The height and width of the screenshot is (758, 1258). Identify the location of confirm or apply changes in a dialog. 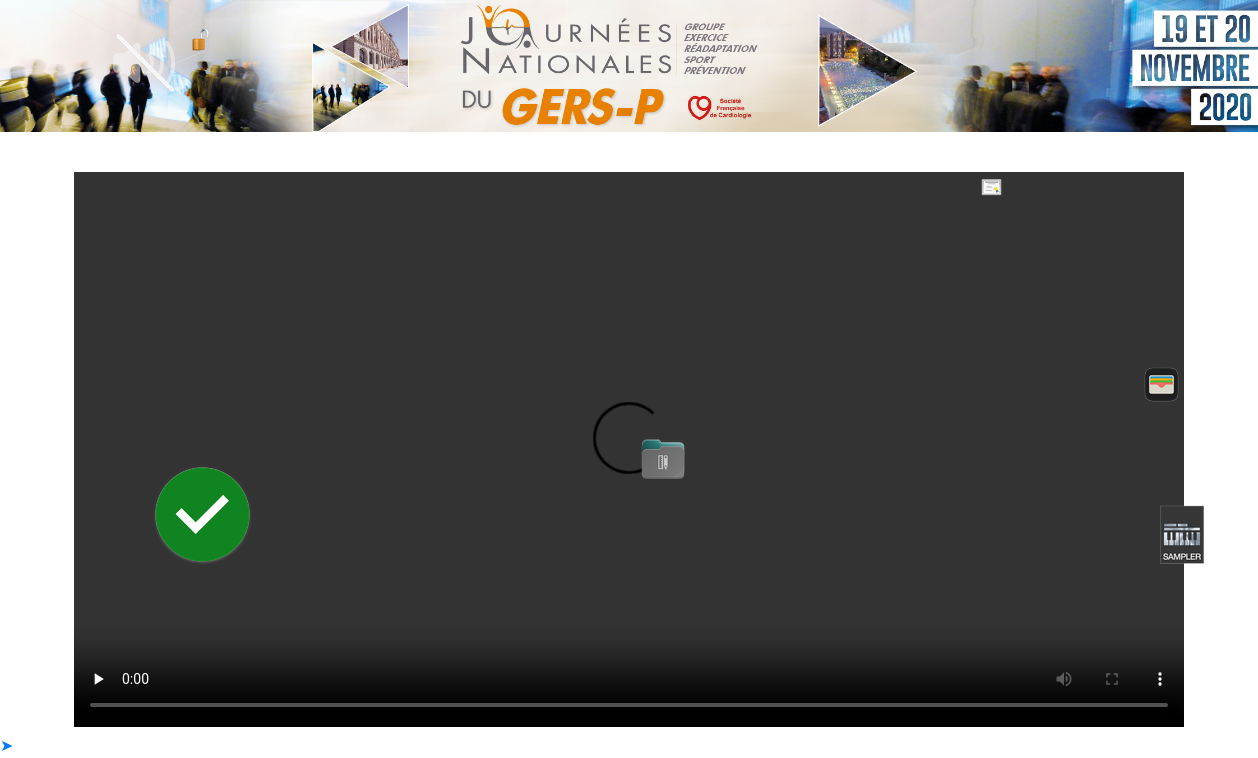
(202, 514).